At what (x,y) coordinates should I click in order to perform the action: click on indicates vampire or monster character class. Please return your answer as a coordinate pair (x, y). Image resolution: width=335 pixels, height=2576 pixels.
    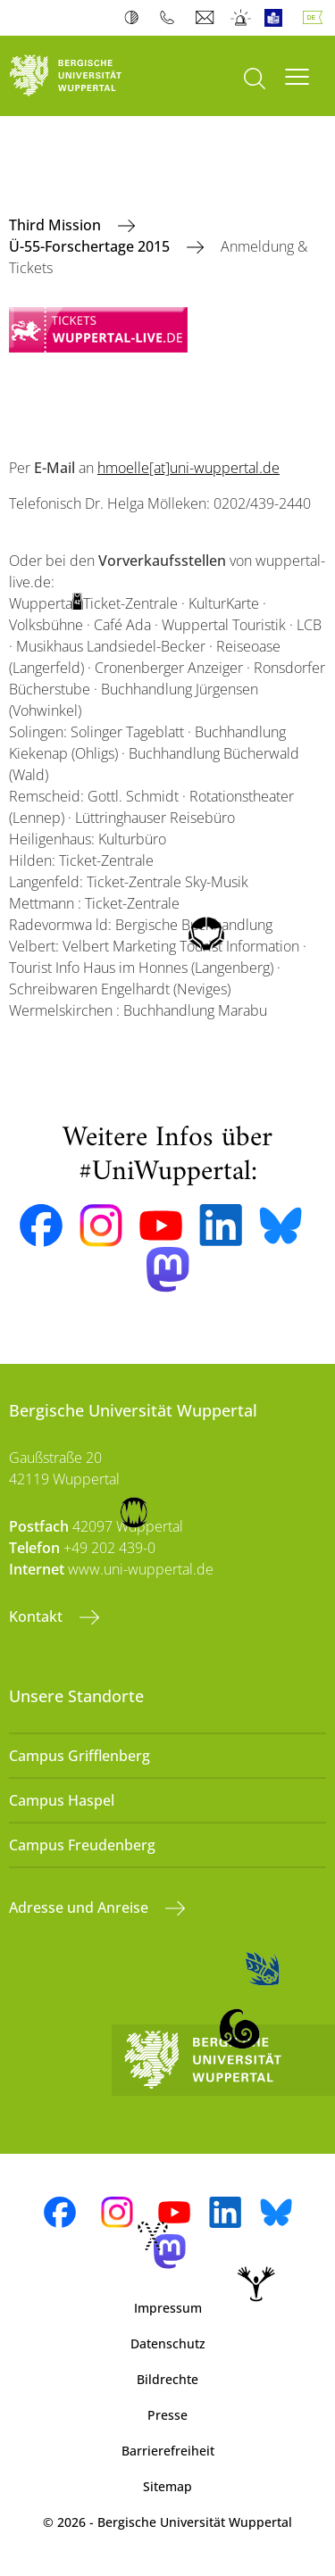
    Looking at the image, I should click on (133, 1512).